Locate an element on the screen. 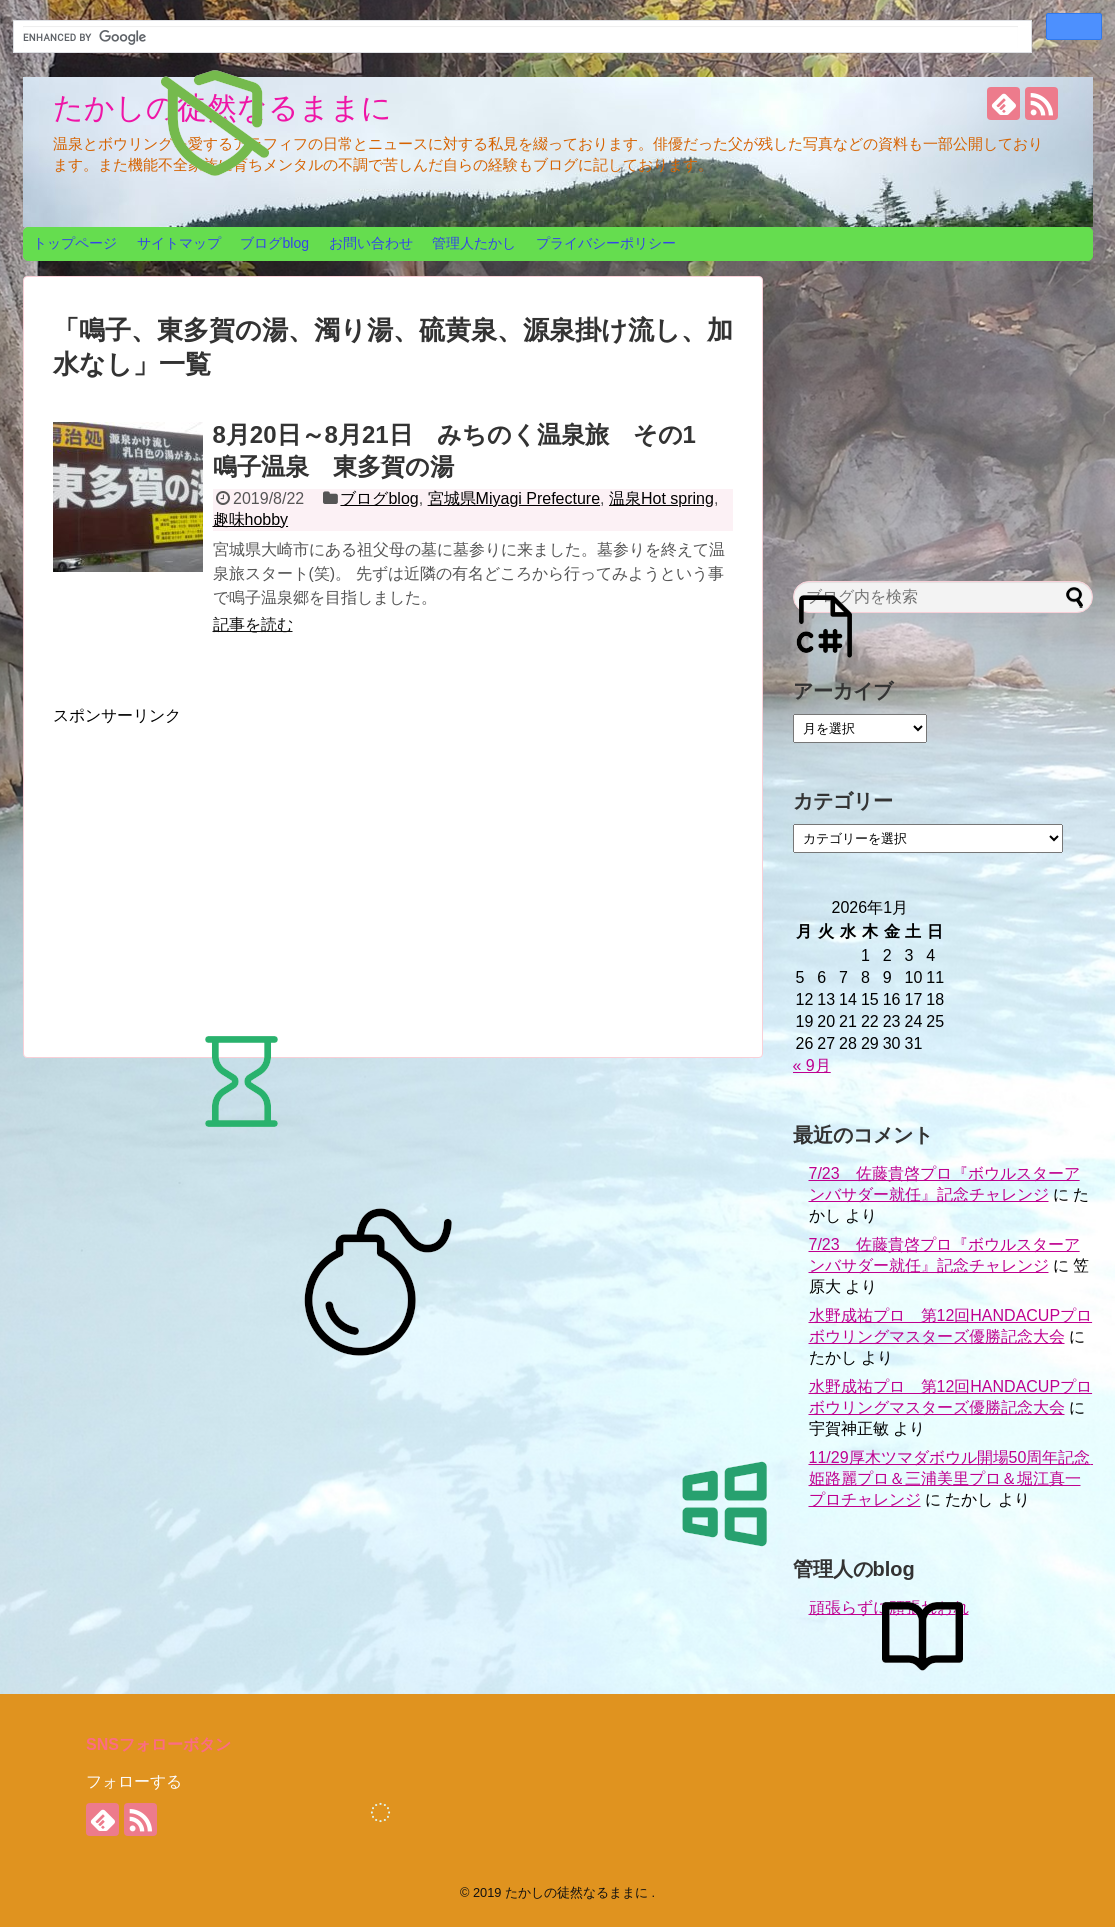 The width and height of the screenshot is (1115, 1927). indicates a process is in progress or loading is located at coordinates (241, 1081).